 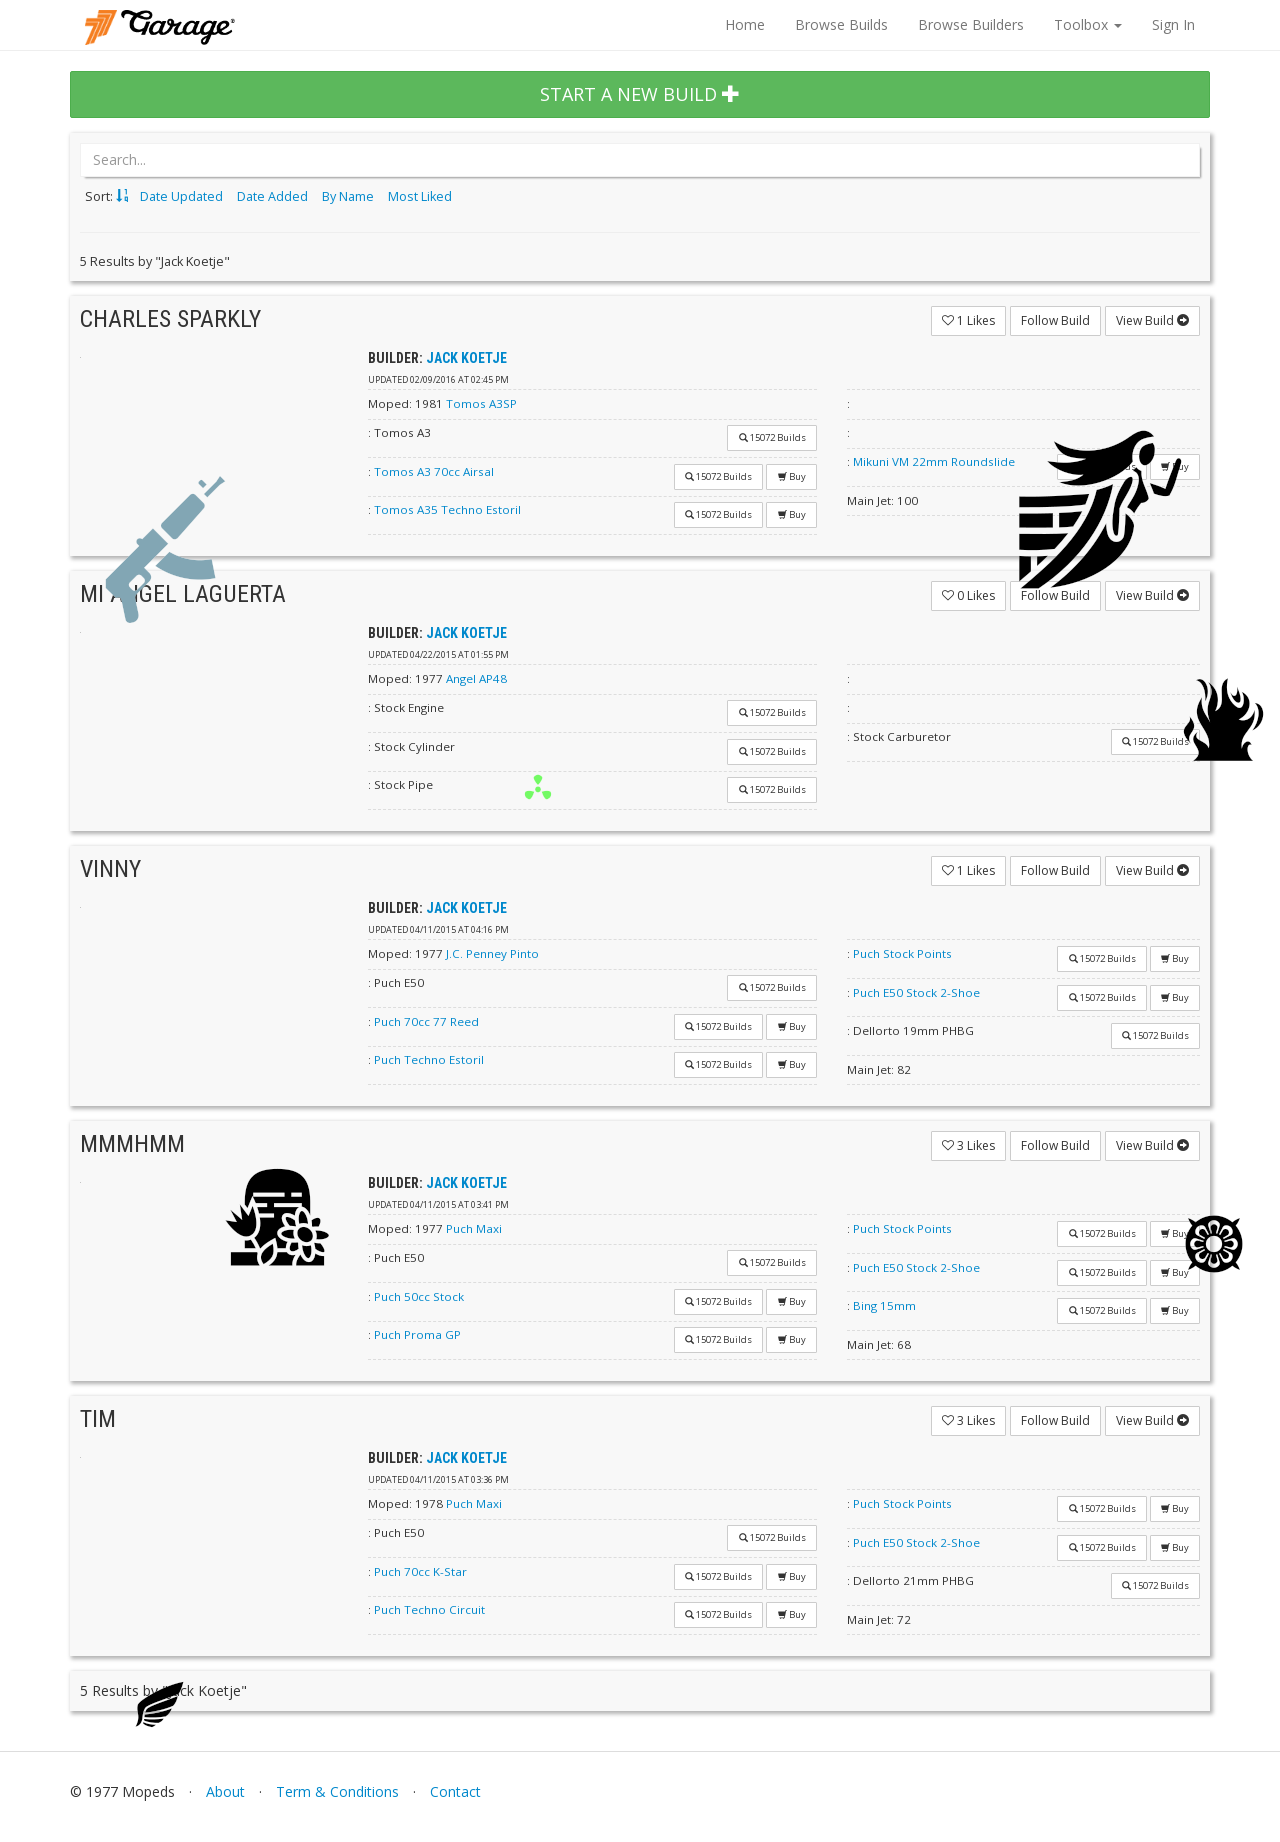 What do you see at coordinates (538, 787) in the screenshot?
I see `indicates radioactive or hazardous material` at bounding box center [538, 787].